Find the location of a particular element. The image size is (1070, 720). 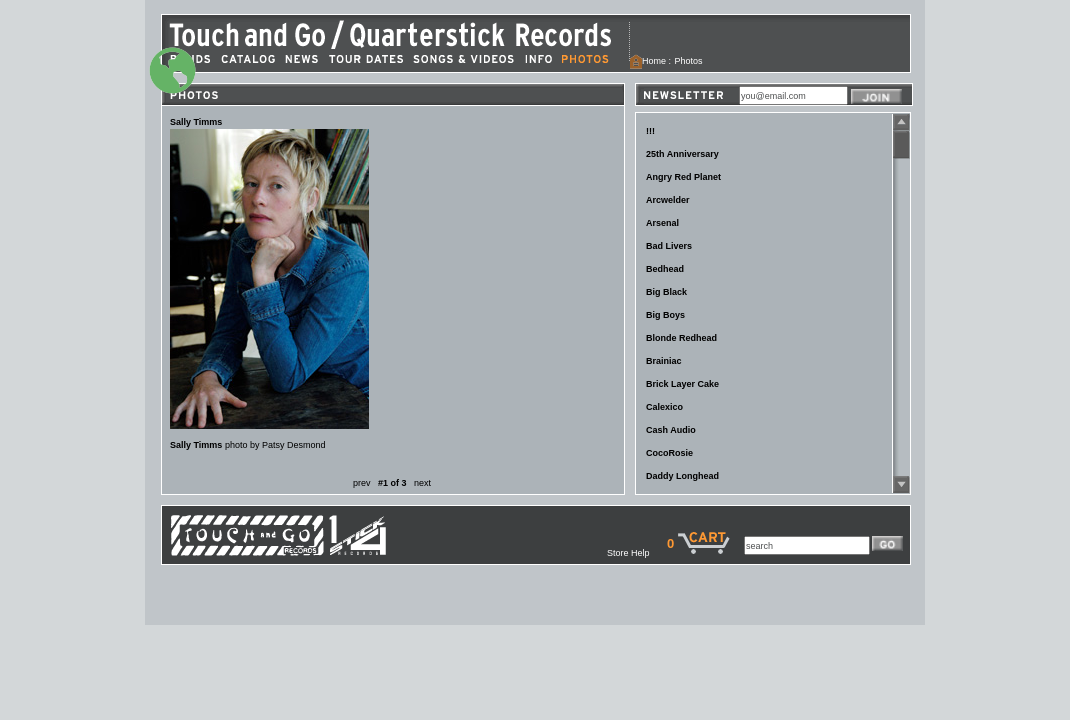

view product pricing or deals is located at coordinates (636, 62).